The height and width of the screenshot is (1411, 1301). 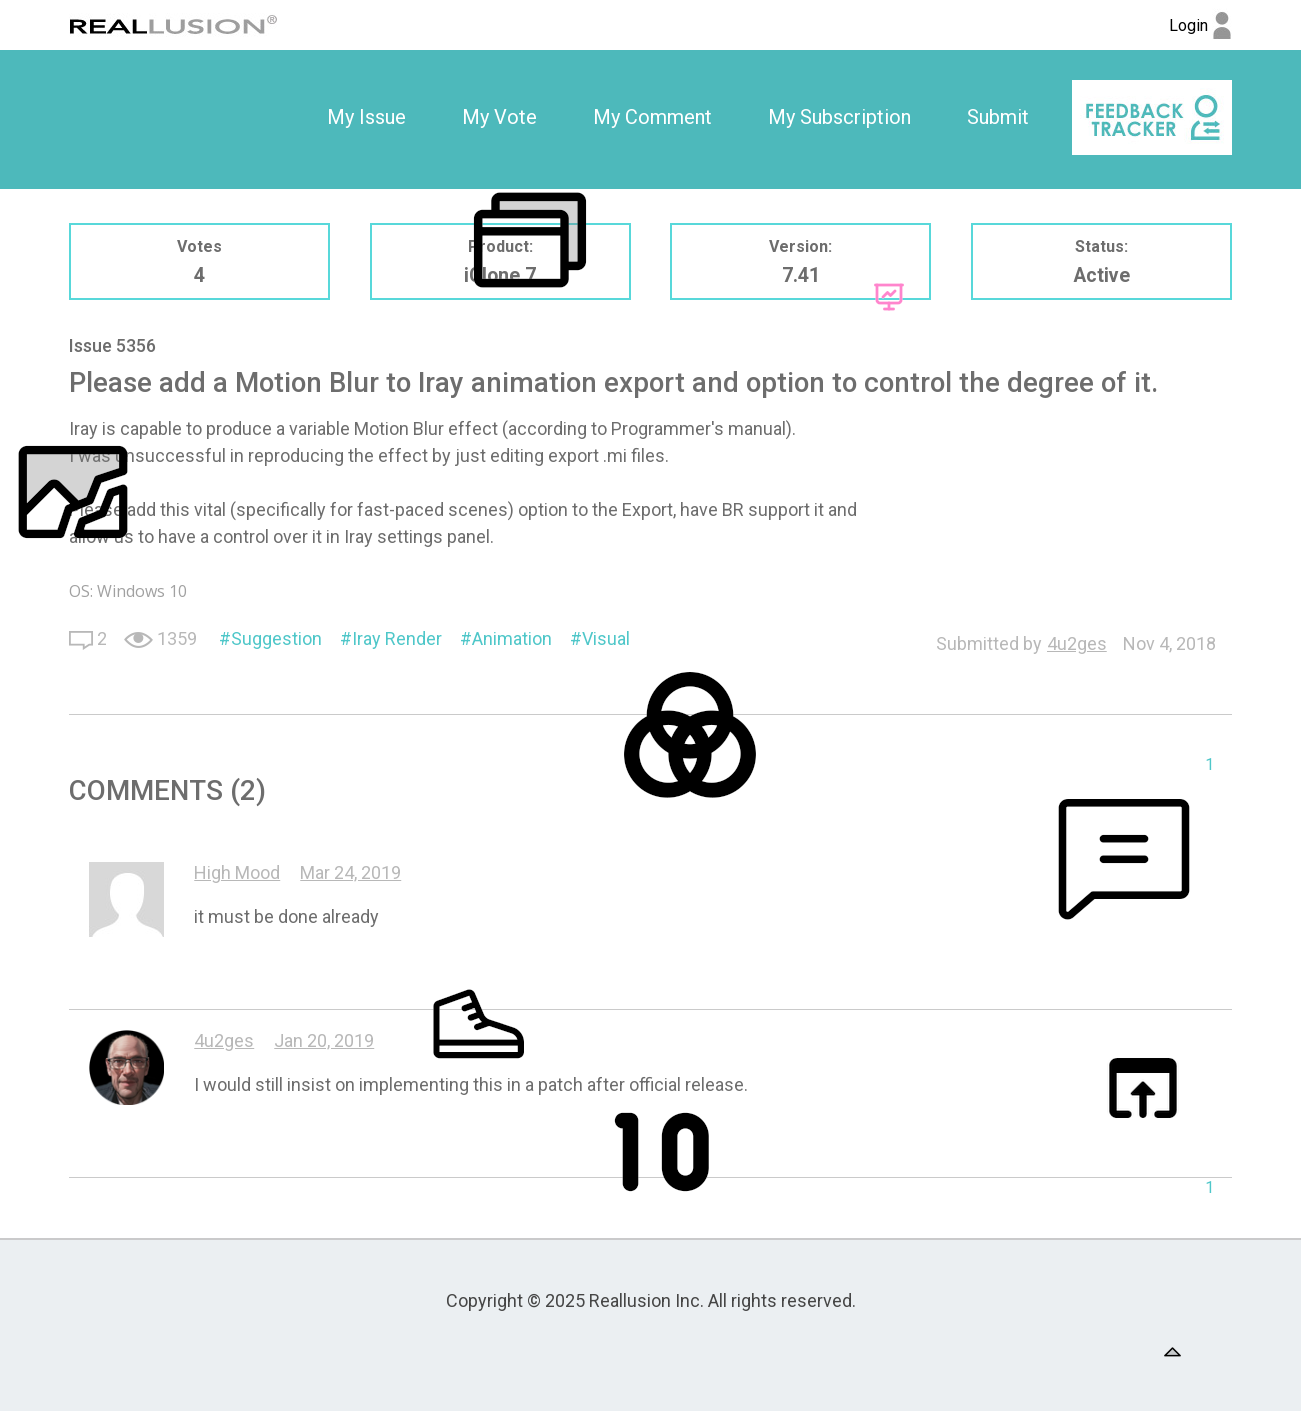 I want to click on start or view a presentation, so click(x=889, y=297).